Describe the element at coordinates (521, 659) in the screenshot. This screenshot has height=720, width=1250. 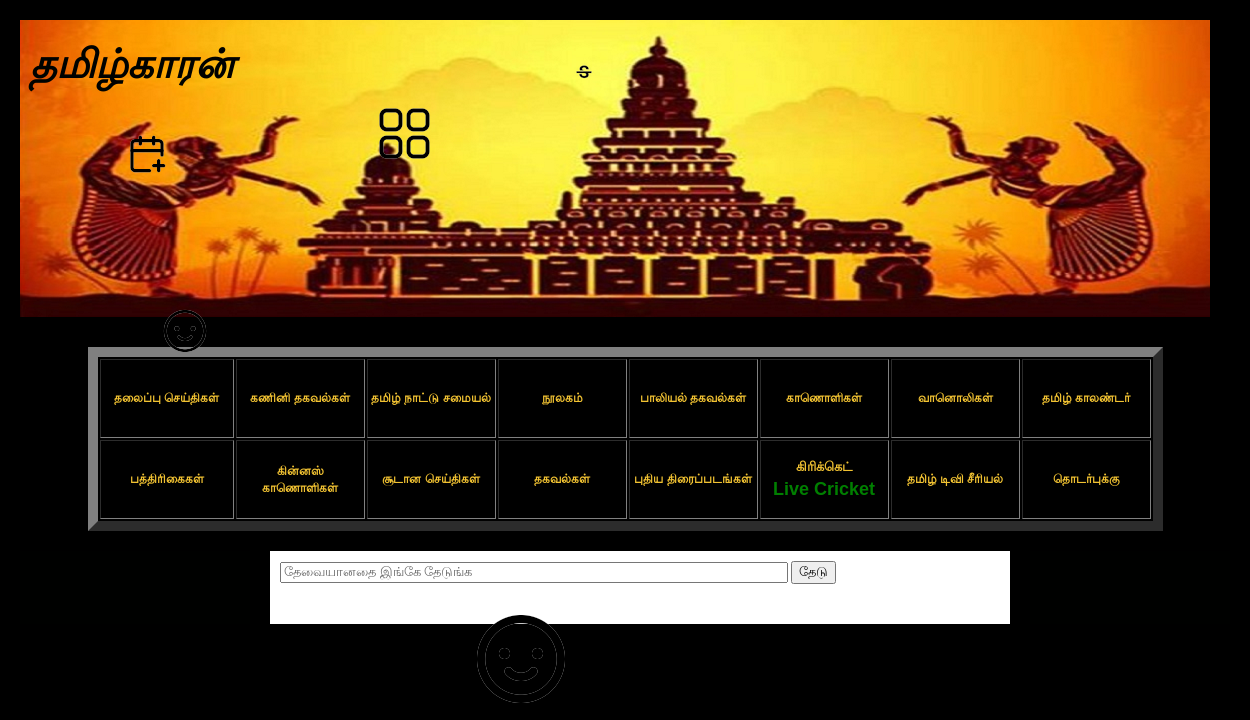
I see `add emoji or reaction to content` at that location.